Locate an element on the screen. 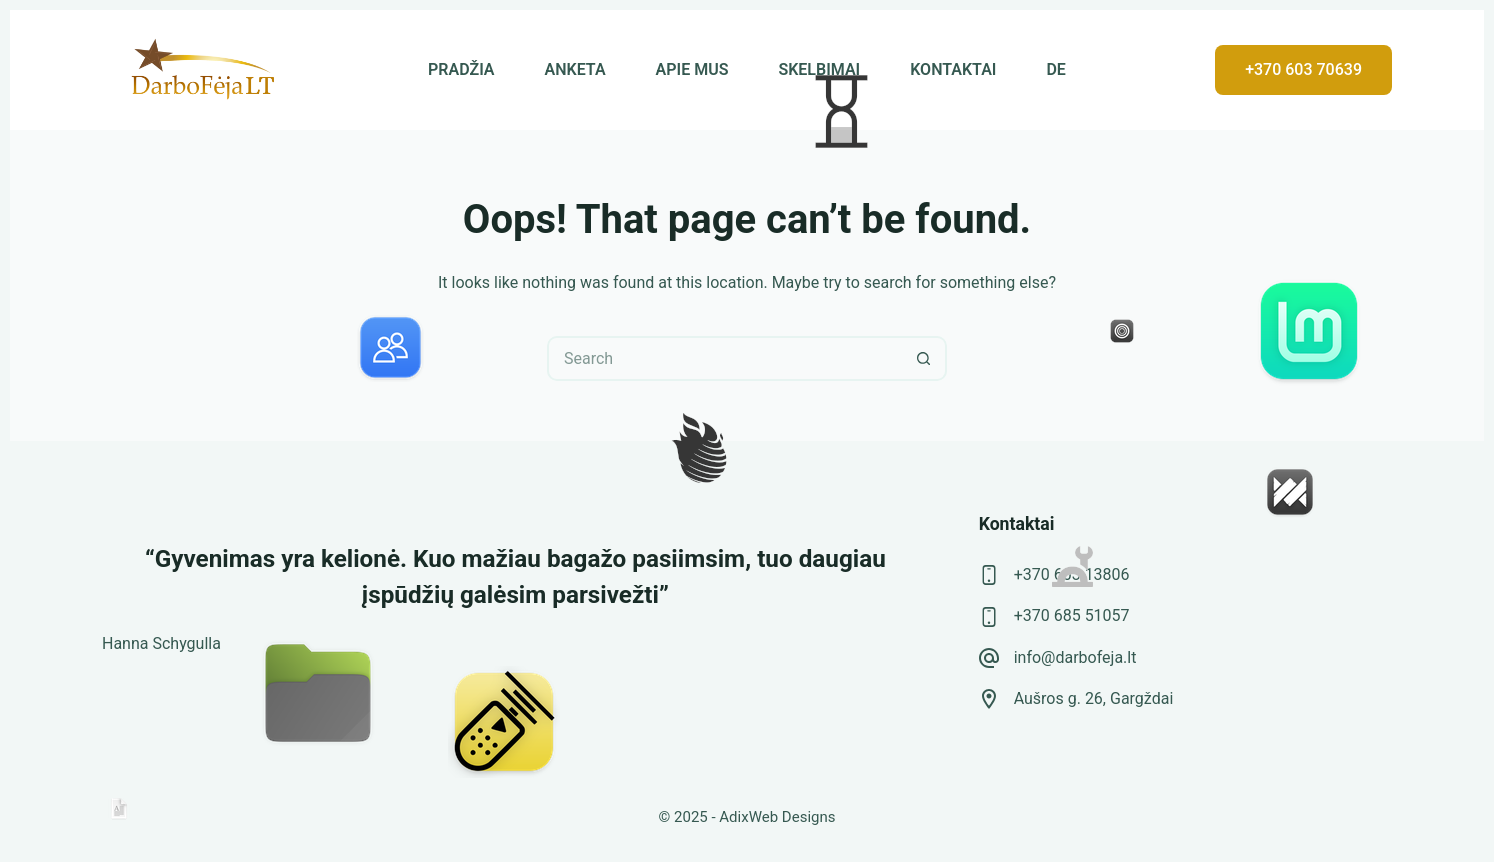 The image size is (1494, 862). open folder containing files is located at coordinates (318, 693).